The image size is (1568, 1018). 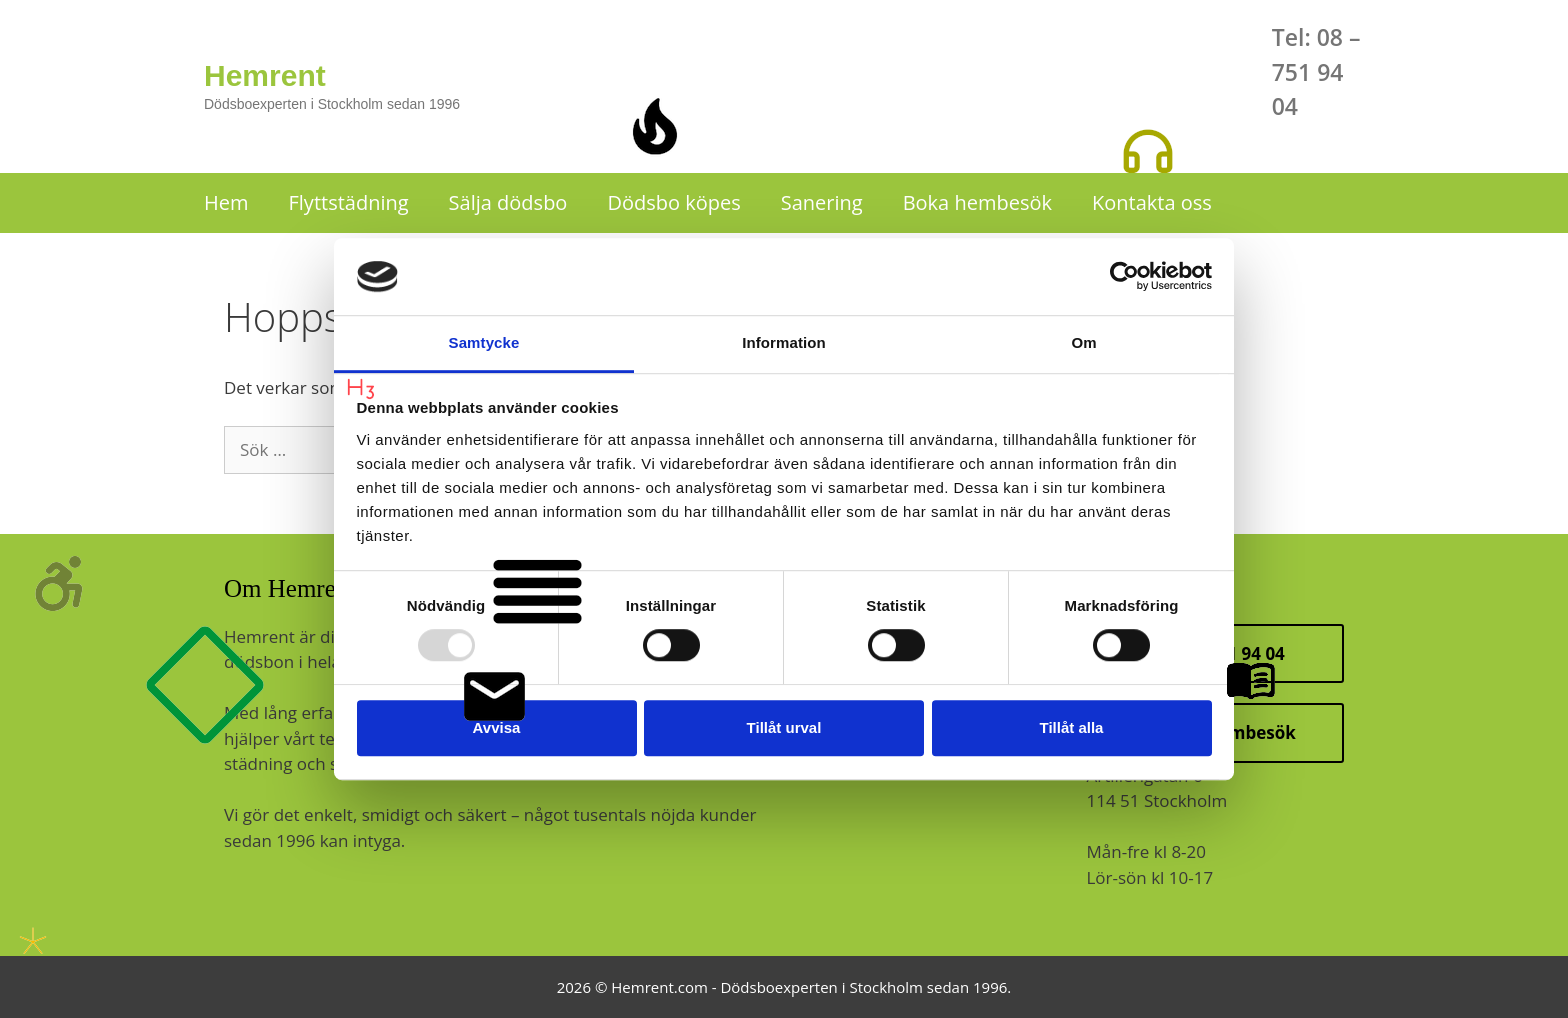 I want to click on indicates wheelchair accessibility, so click(x=59, y=583).